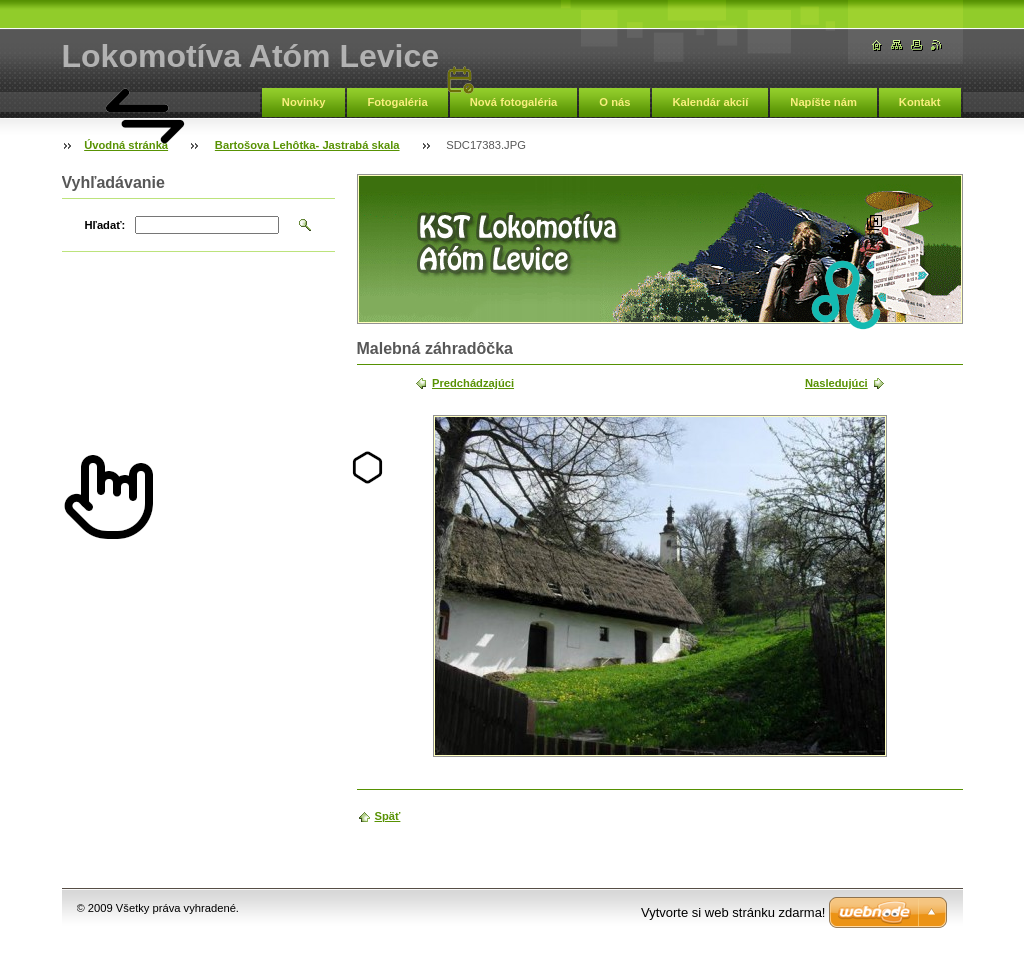 The image size is (1024, 978). What do you see at coordinates (367, 467) in the screenshot?
I see `select a hexagonal shape or polygon tool` at bounding box center [367, 467].